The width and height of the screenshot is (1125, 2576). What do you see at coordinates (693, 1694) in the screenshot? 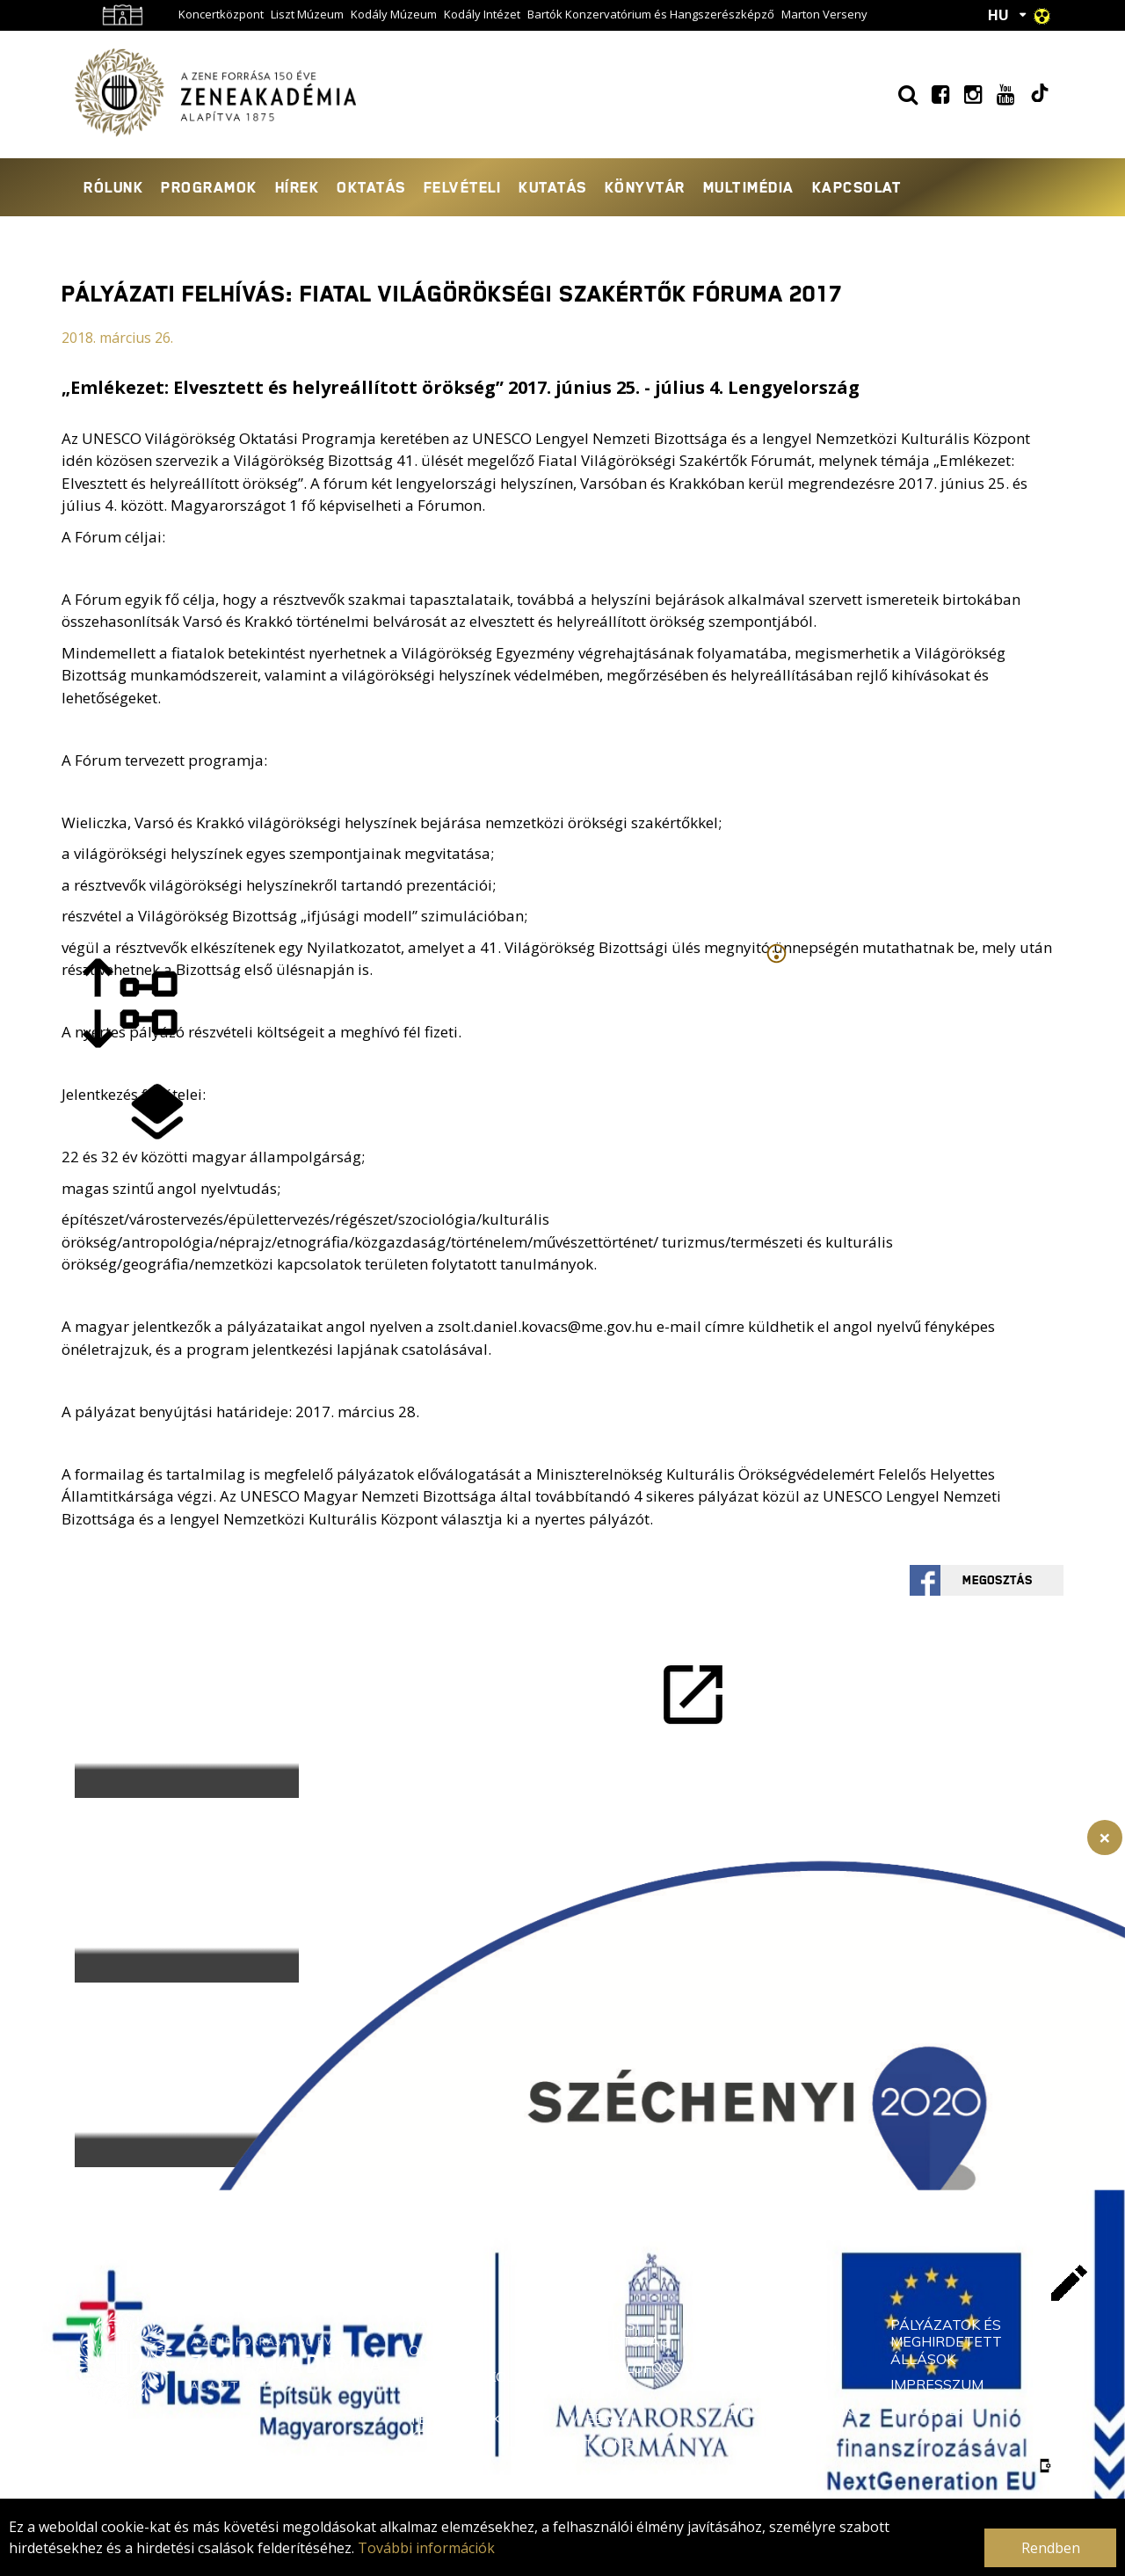
I see `open link in a new tab or window` at bounding box center [693, 1694].